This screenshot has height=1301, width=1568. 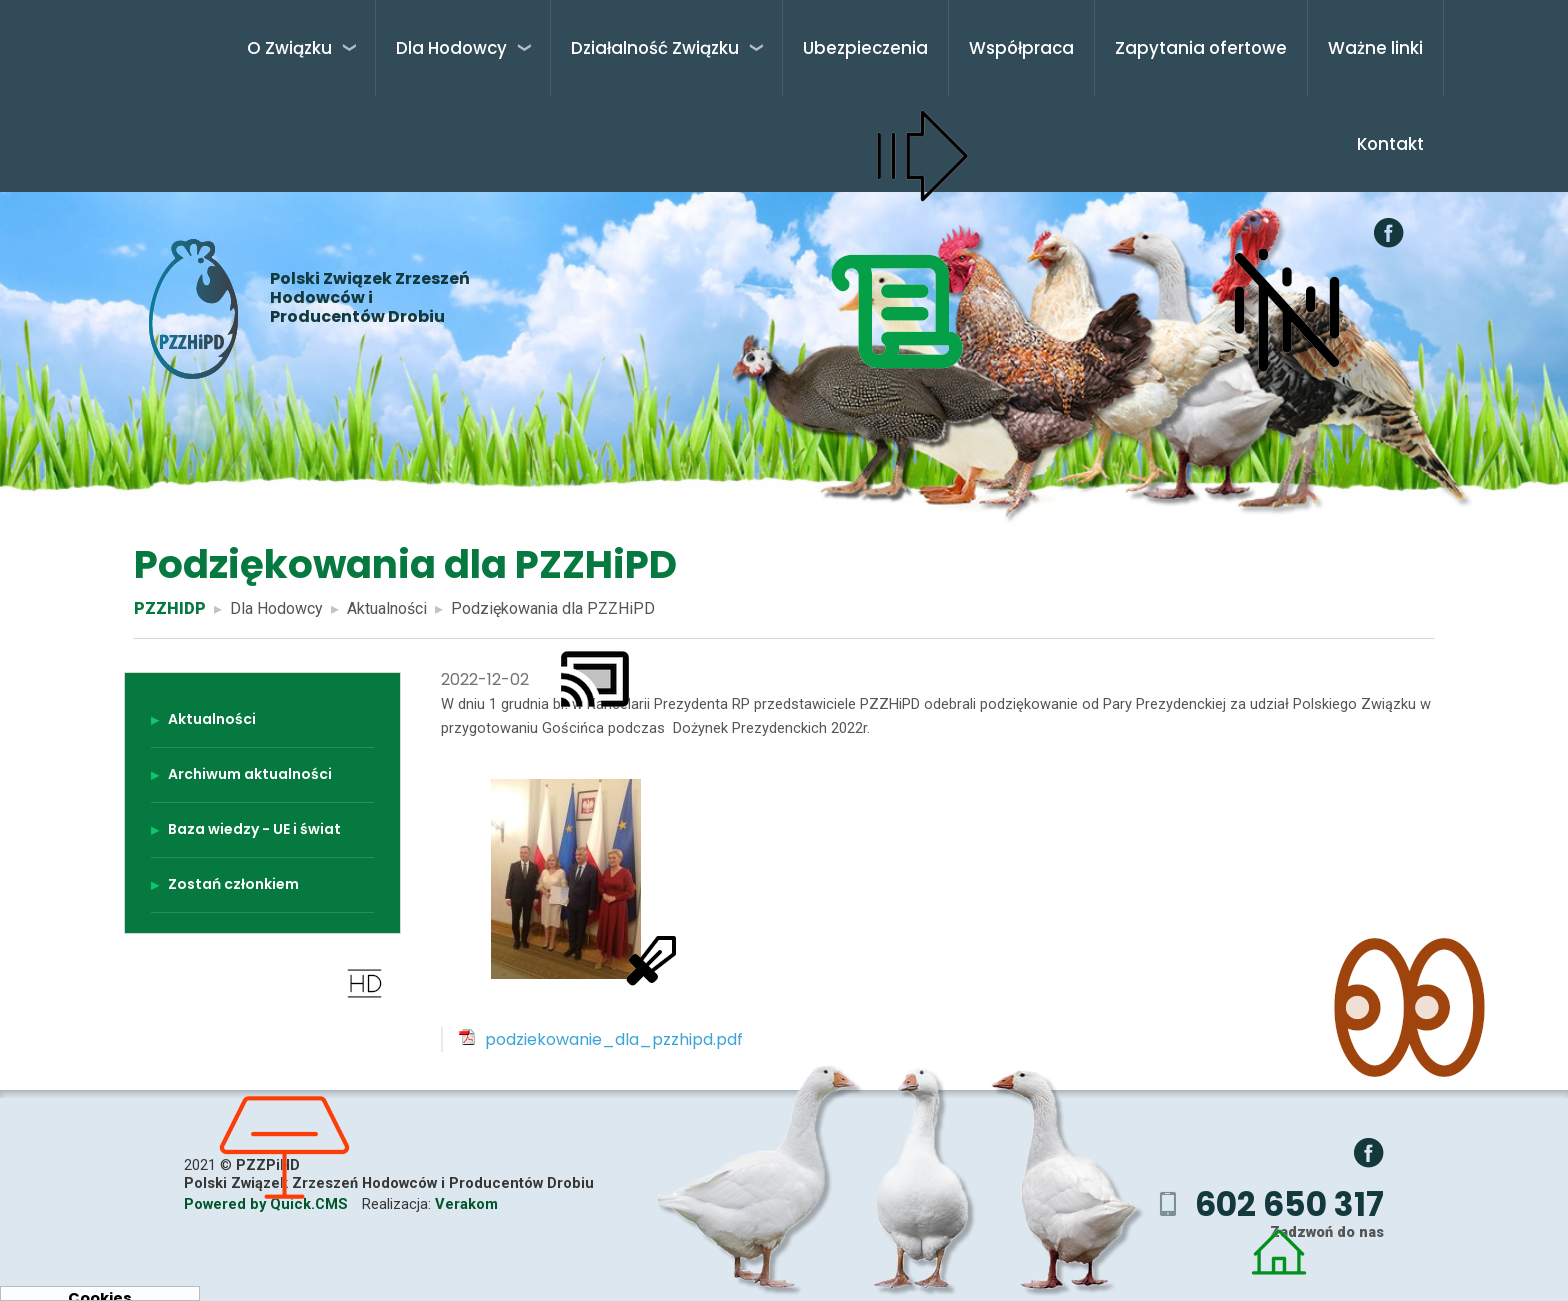 I want to click on mute or disable audio input, so click(x=1287, y=310).